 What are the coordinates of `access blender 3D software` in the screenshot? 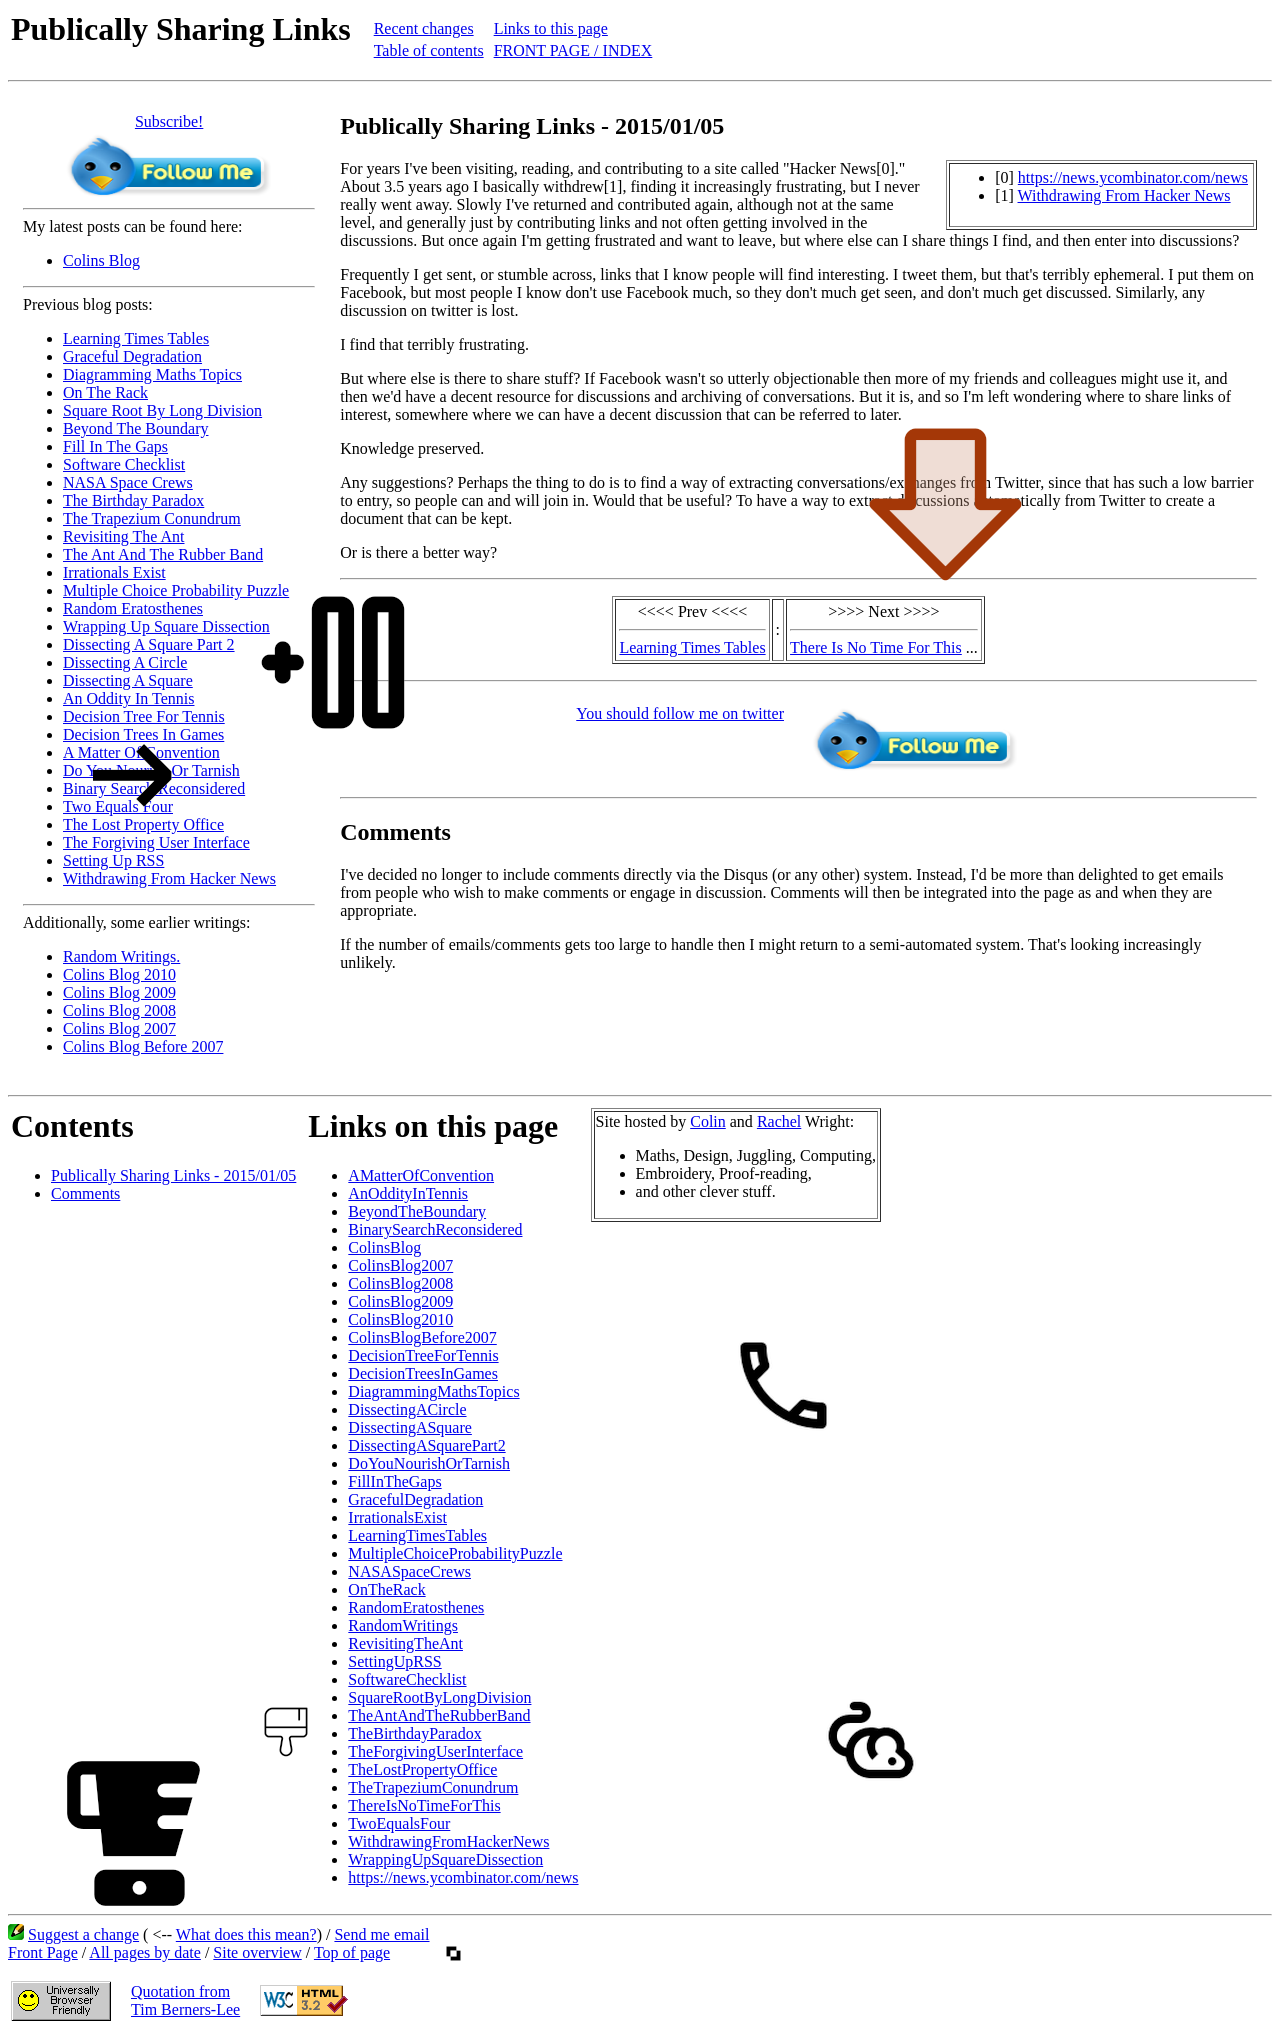 It's located at (139, 1833).